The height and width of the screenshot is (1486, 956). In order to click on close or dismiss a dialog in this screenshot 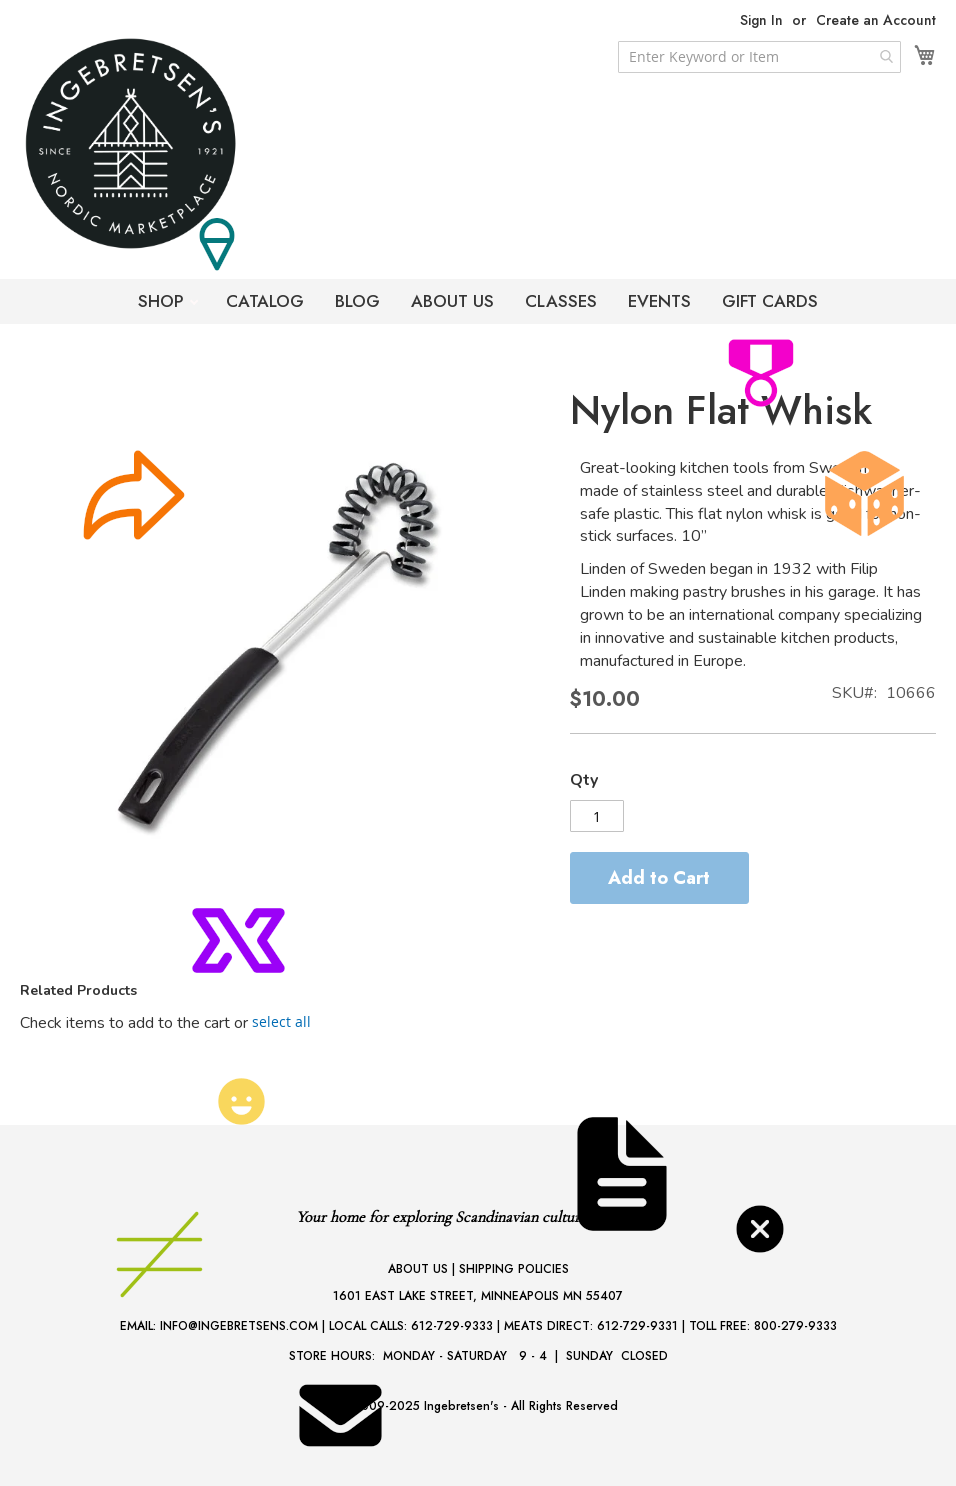, I will do `click(760, 1229)`.